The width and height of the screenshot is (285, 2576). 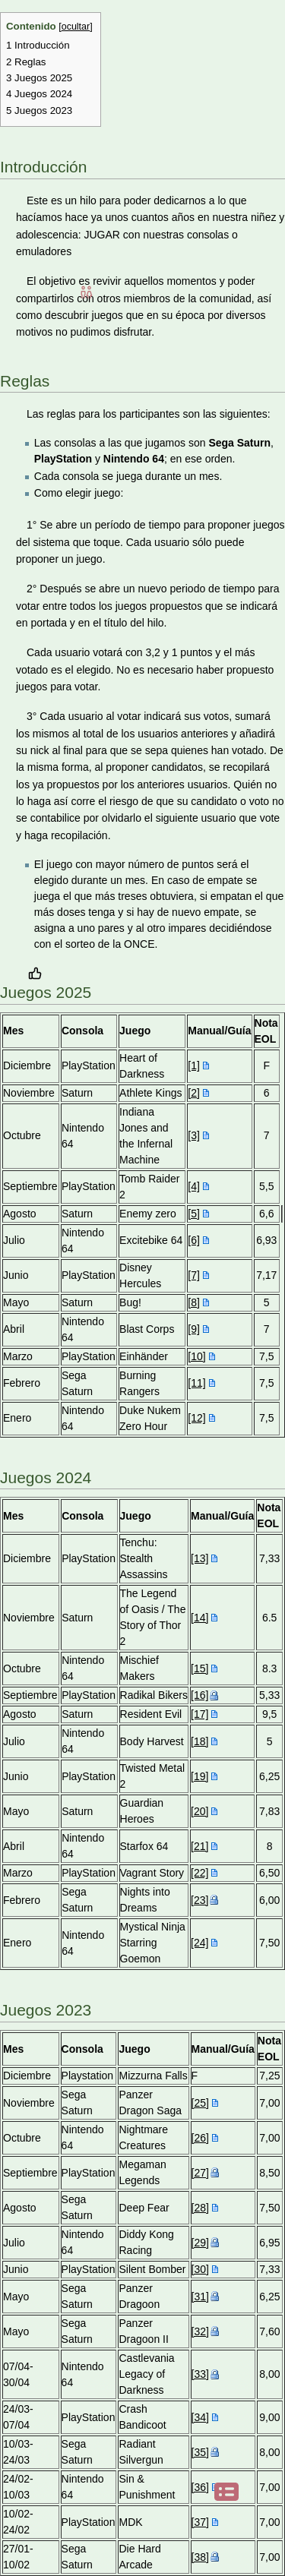 What do you see at coordinates (86, 292) in the screenshot?
I see `view your friends list` at bounding box center [86, 292].